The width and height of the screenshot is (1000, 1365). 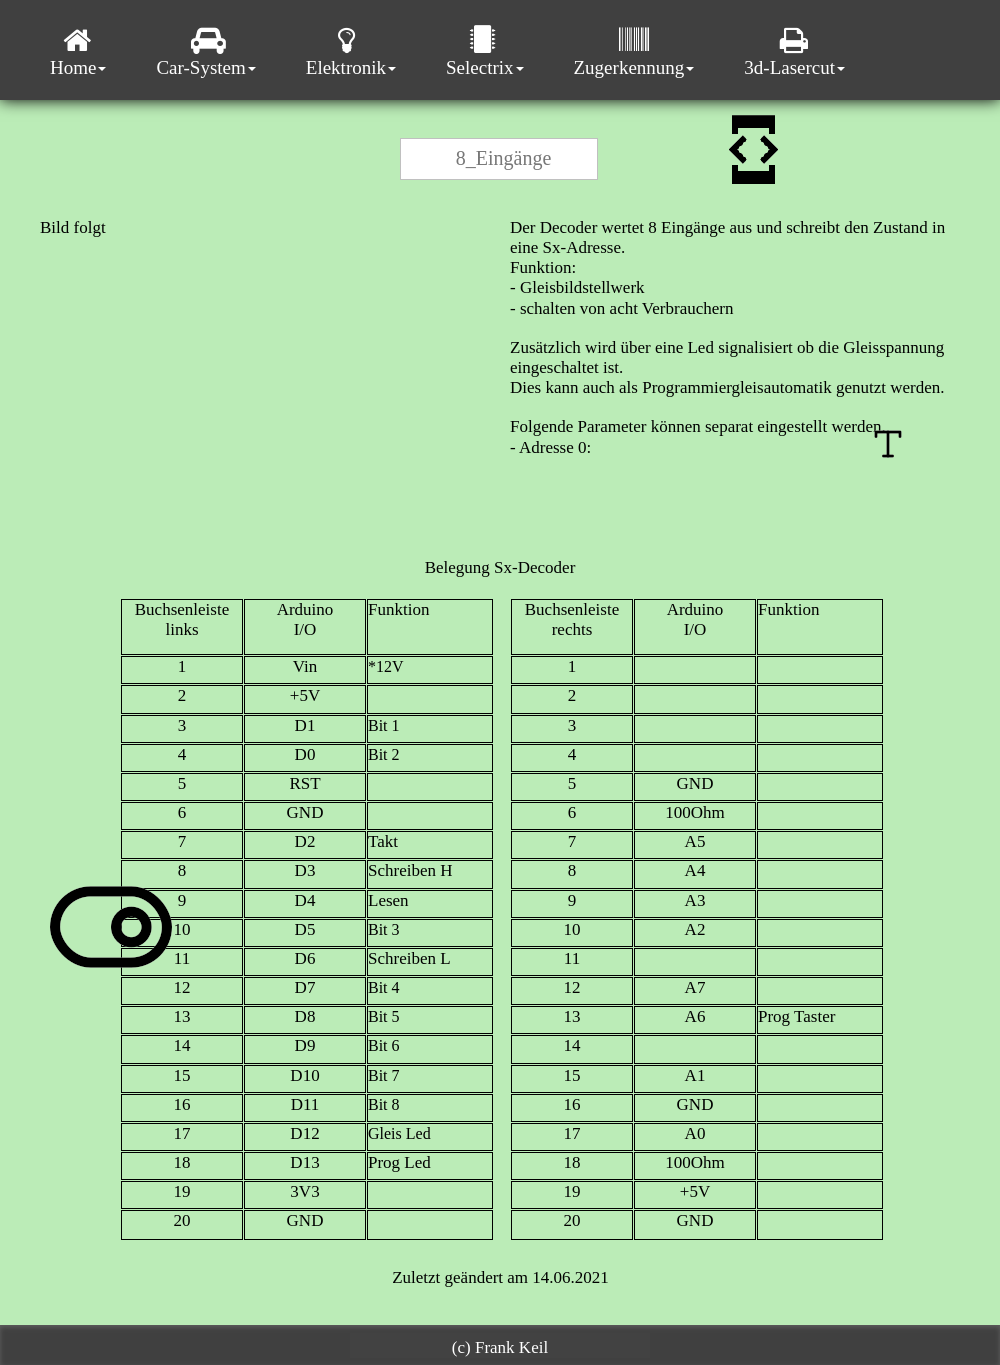 I want to click on enable developer mode on device, so click(x=753, y=149).